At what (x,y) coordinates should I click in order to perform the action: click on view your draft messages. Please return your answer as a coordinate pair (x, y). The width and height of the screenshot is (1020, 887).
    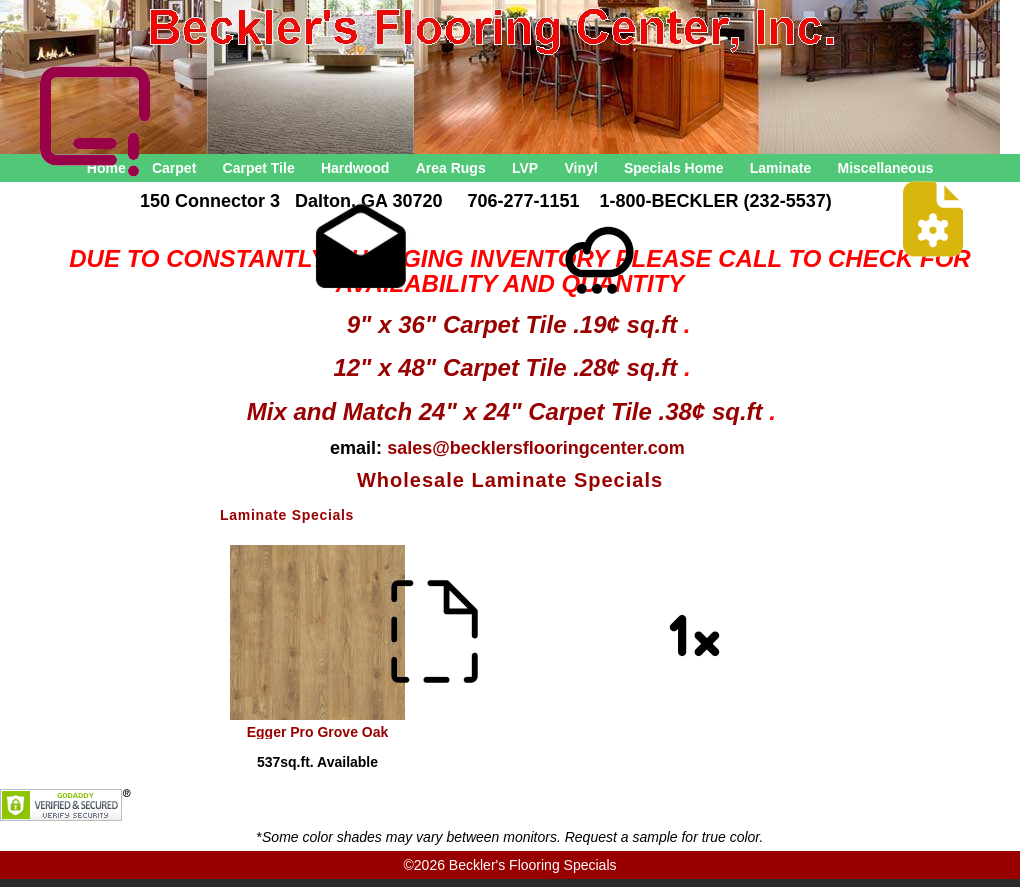
    Looking at the image, I should click on (361, 252).